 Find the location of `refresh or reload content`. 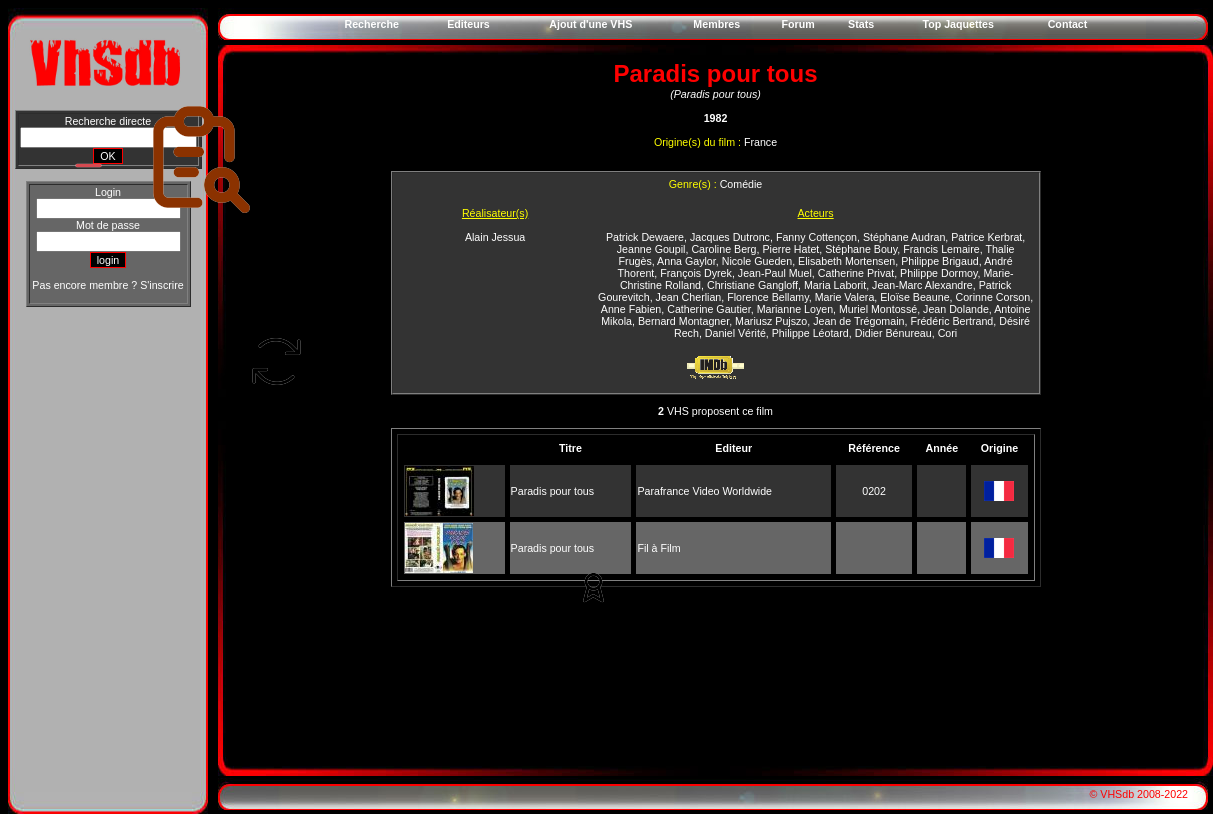

refresh or reload content is located at coordinates (276, 361).